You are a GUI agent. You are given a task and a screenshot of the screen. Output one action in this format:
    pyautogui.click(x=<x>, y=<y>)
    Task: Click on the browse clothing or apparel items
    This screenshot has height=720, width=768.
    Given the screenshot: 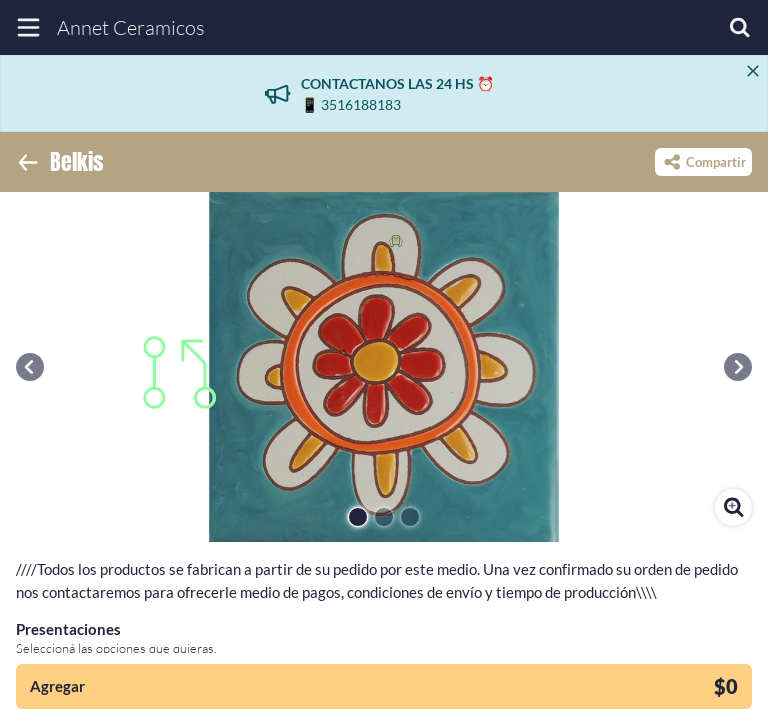 What is the action you would take?
    pyautogui.click(x=396, y=241)
    